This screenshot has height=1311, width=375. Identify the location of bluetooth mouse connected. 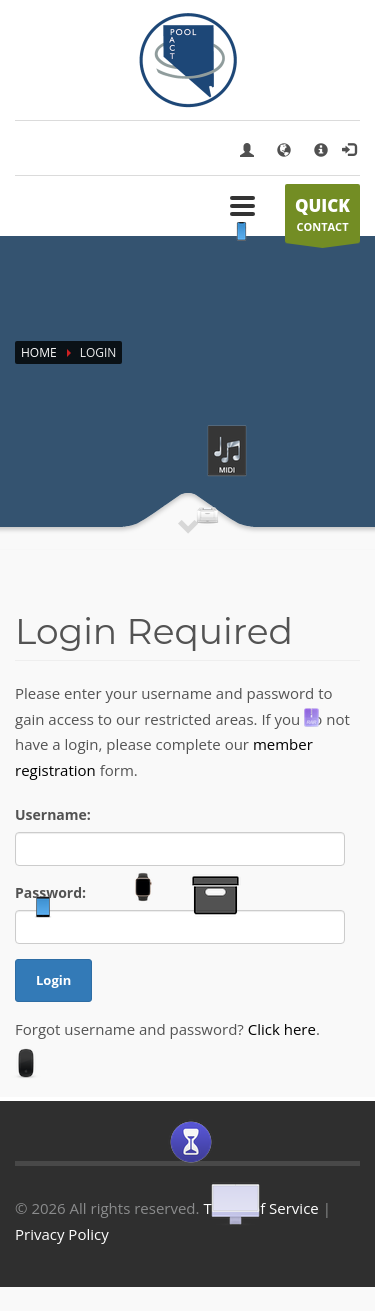
(26, 1064).